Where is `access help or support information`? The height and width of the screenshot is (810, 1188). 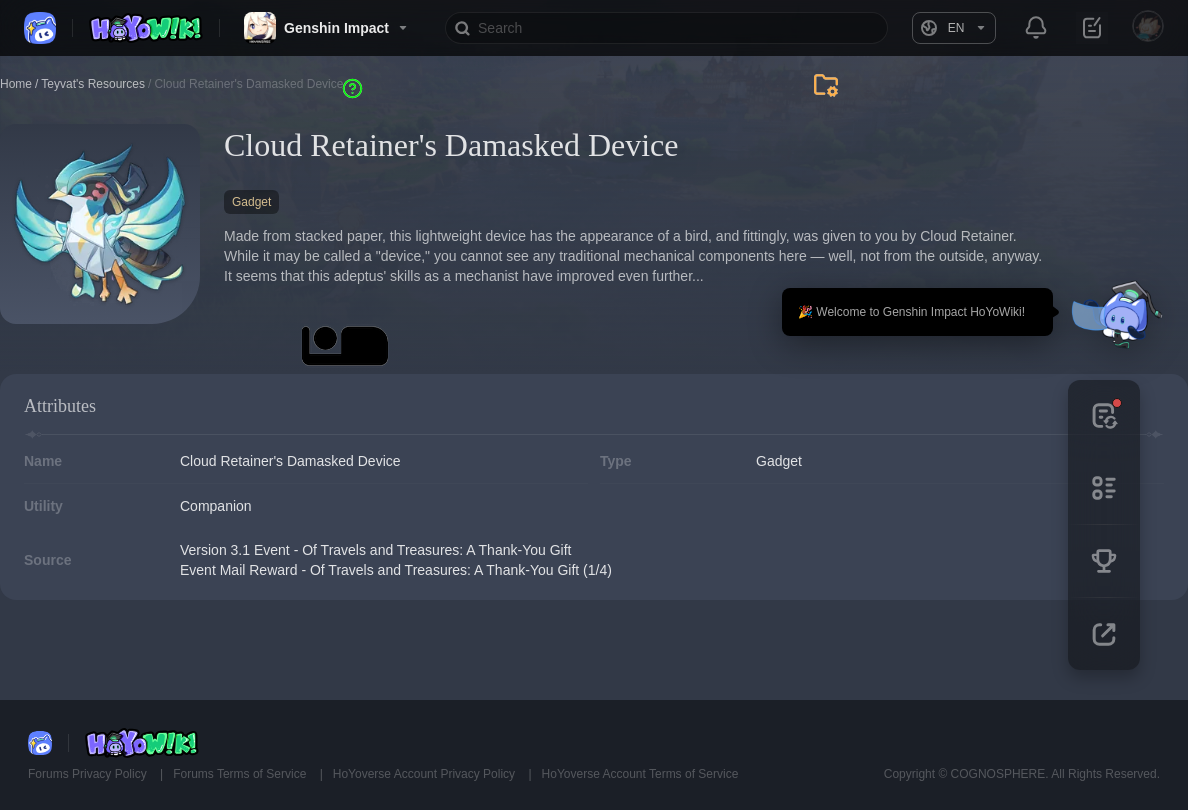 access help or support information is located at coordinates (352, 88).